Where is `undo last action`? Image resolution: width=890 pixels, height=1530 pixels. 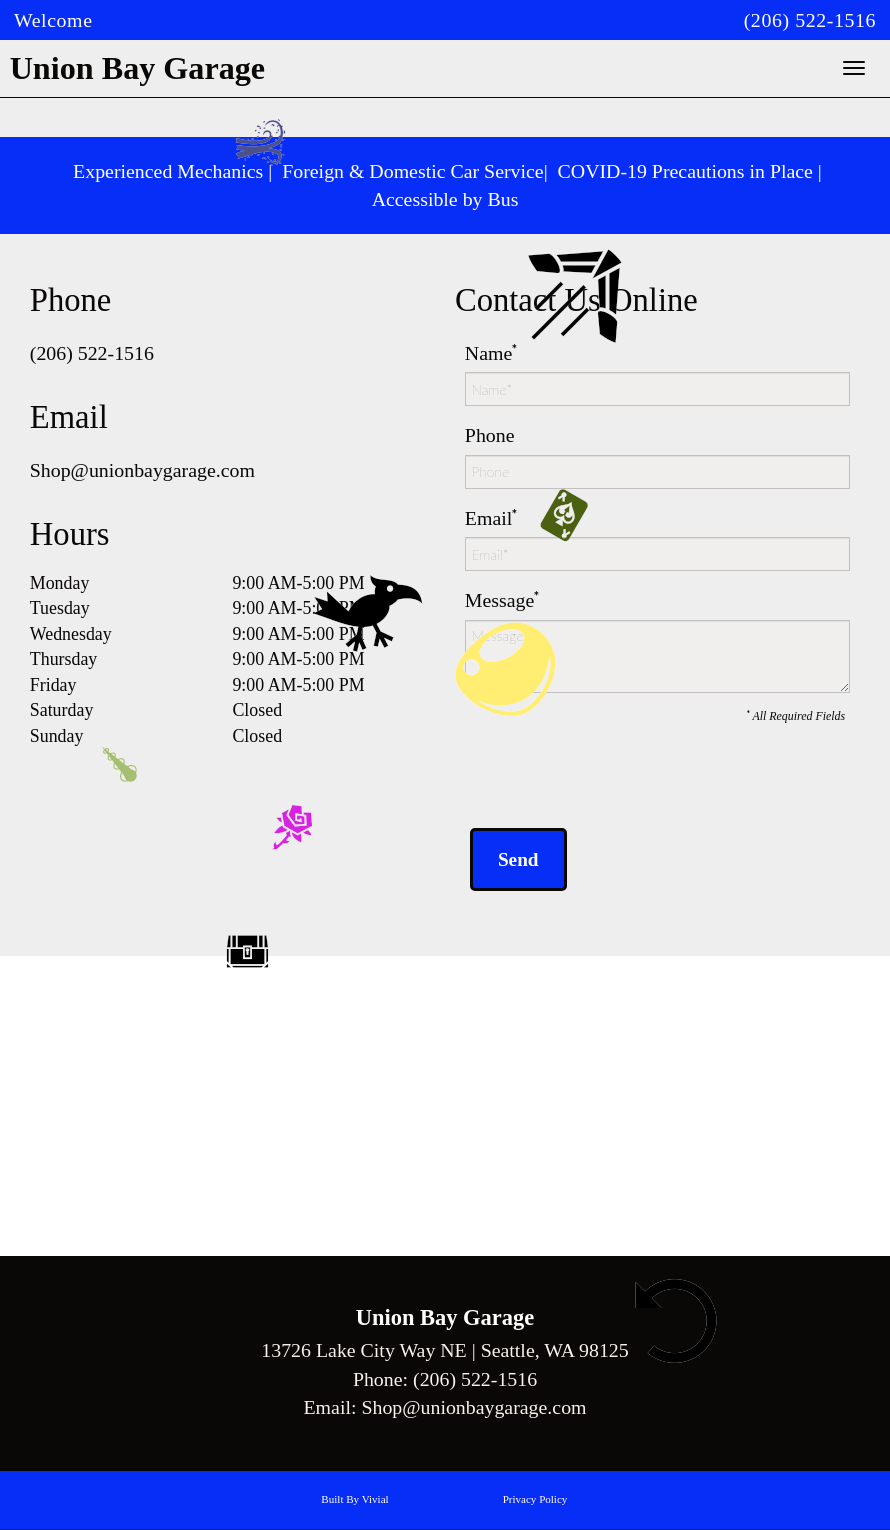 undo last action is located at coordinates (676, 1321).